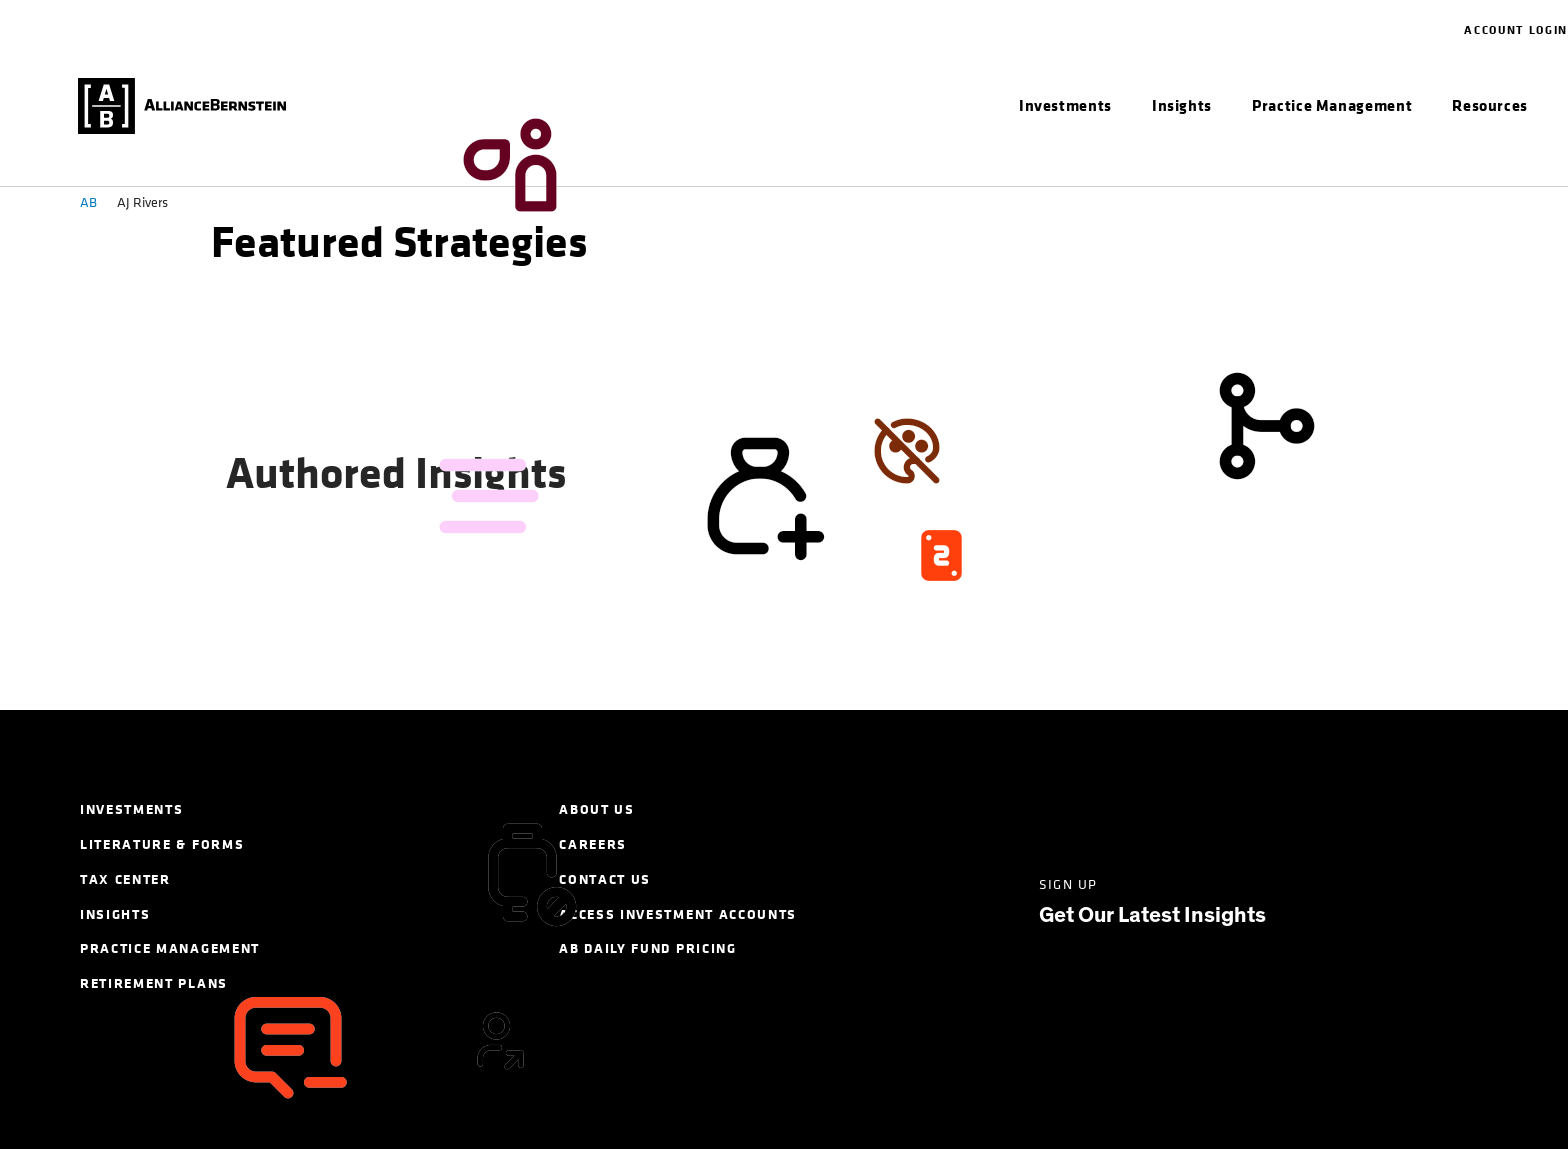 This screenshot has width=1568, height=1149. I want to click on disable color customization, so click(907, 451).